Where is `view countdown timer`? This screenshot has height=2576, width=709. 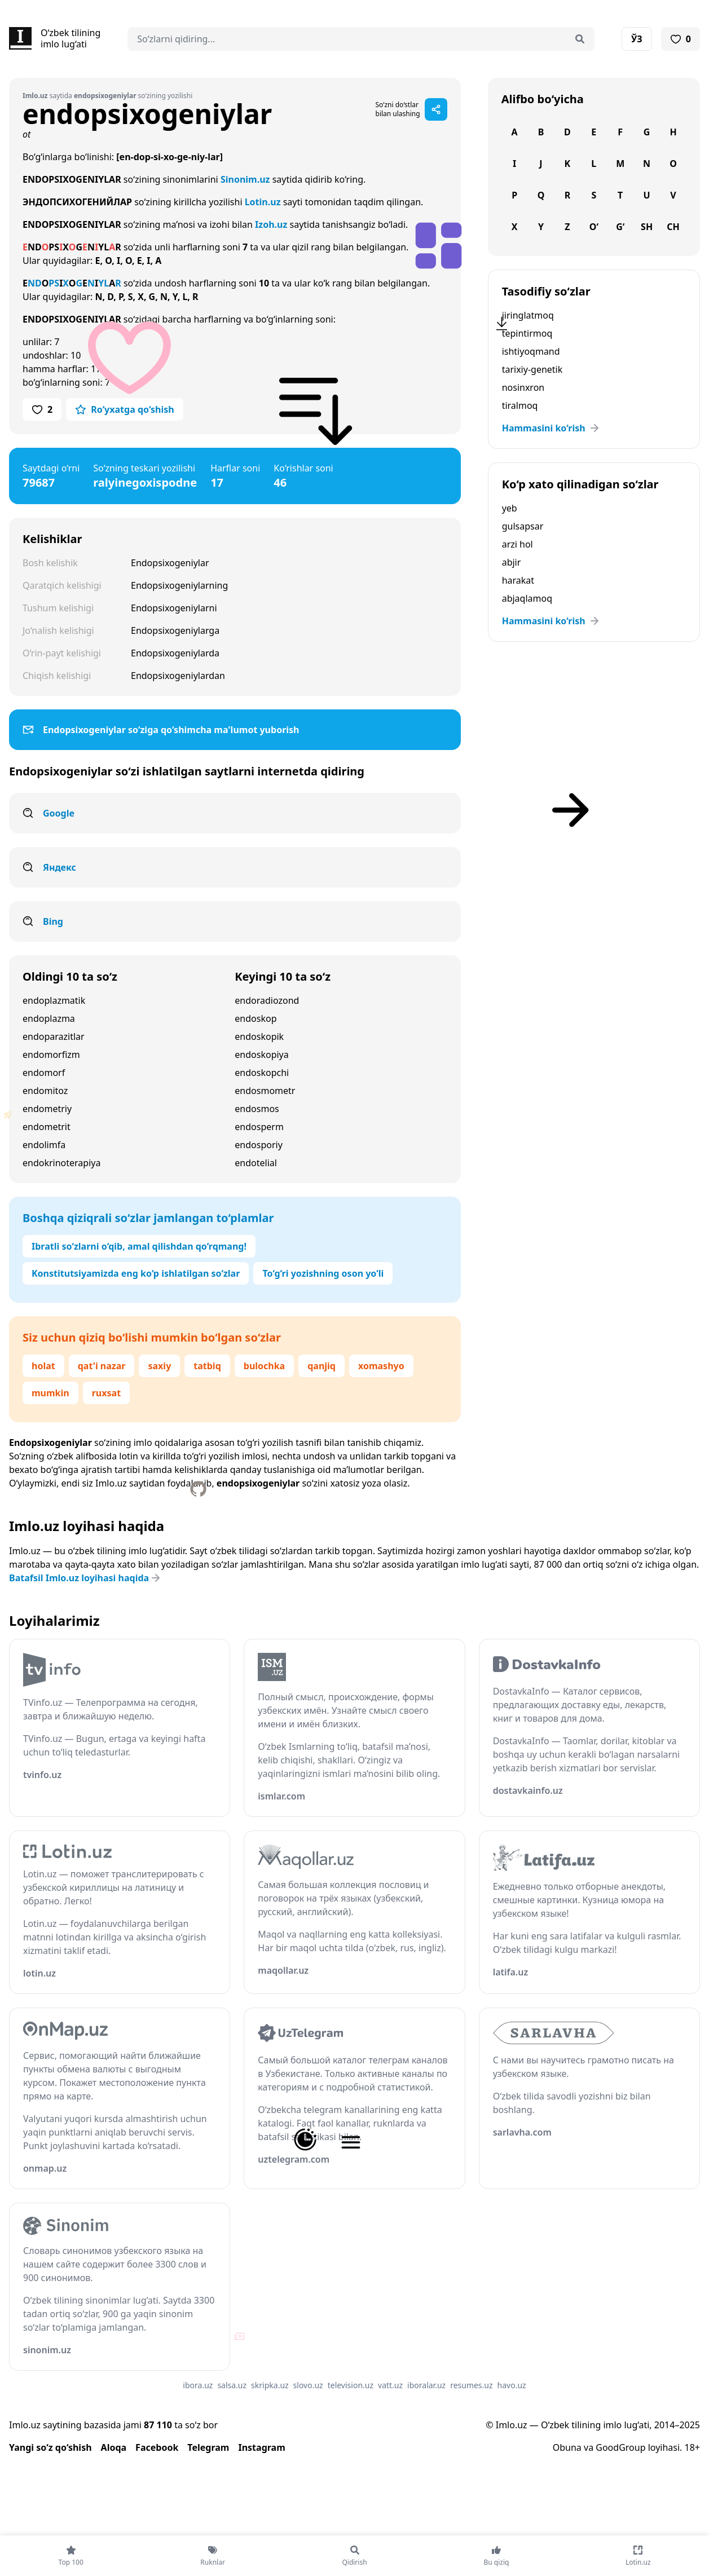
view countdown timer is located at coordinates (305, 2140).